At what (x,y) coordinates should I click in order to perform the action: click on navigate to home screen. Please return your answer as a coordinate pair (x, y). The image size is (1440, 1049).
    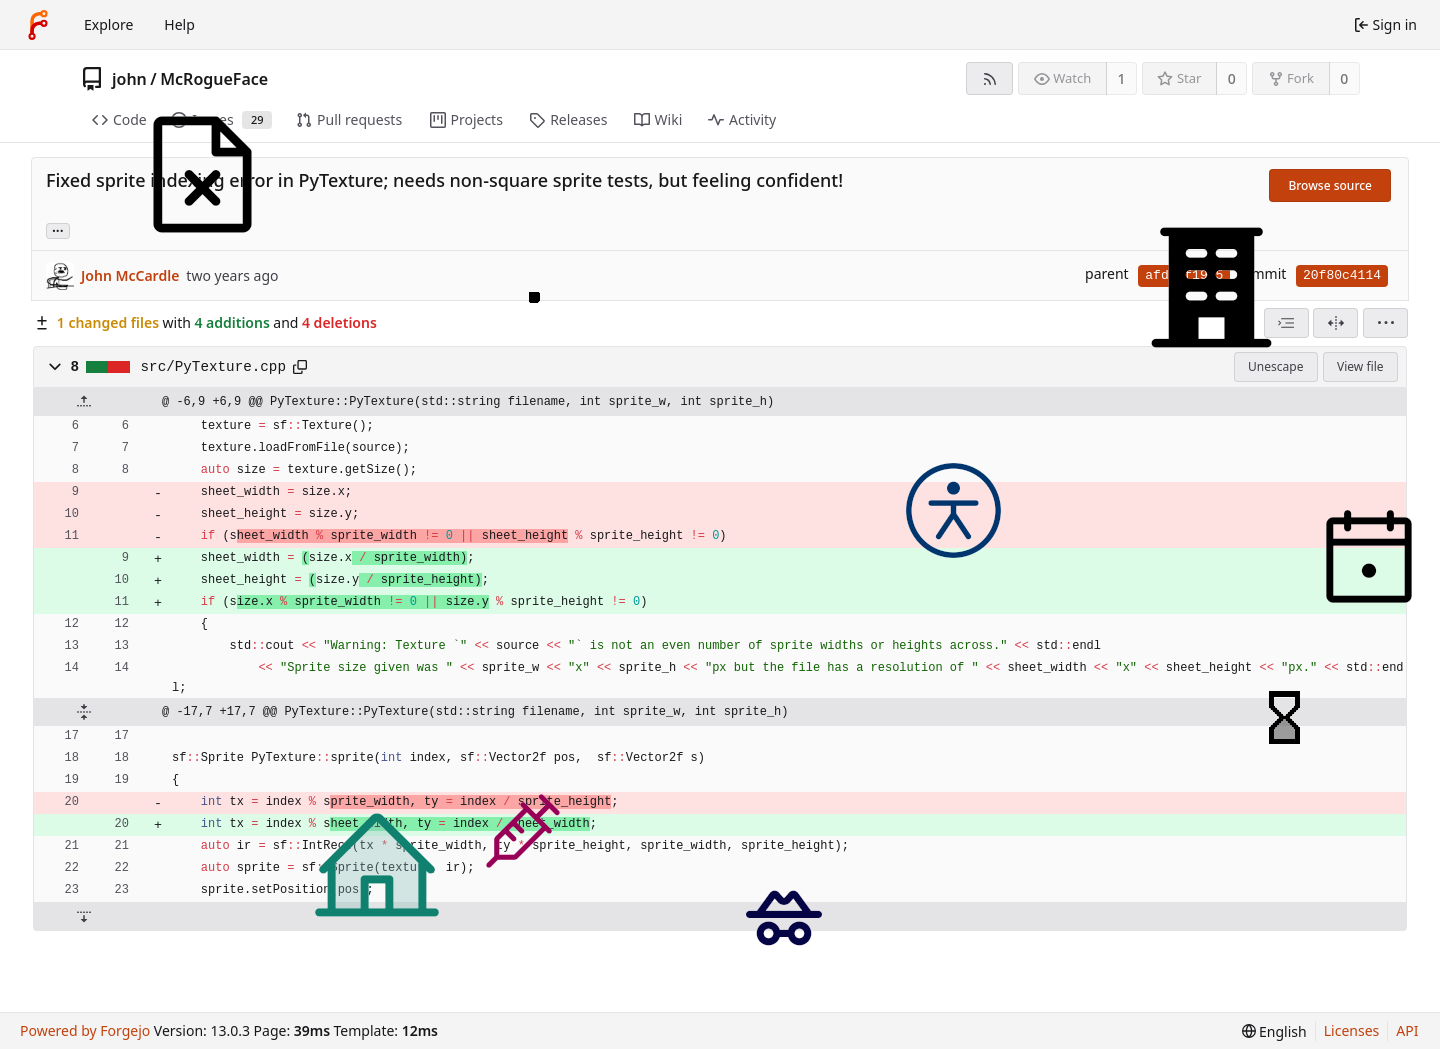
    Looking at the image, I should click on (377, 867).